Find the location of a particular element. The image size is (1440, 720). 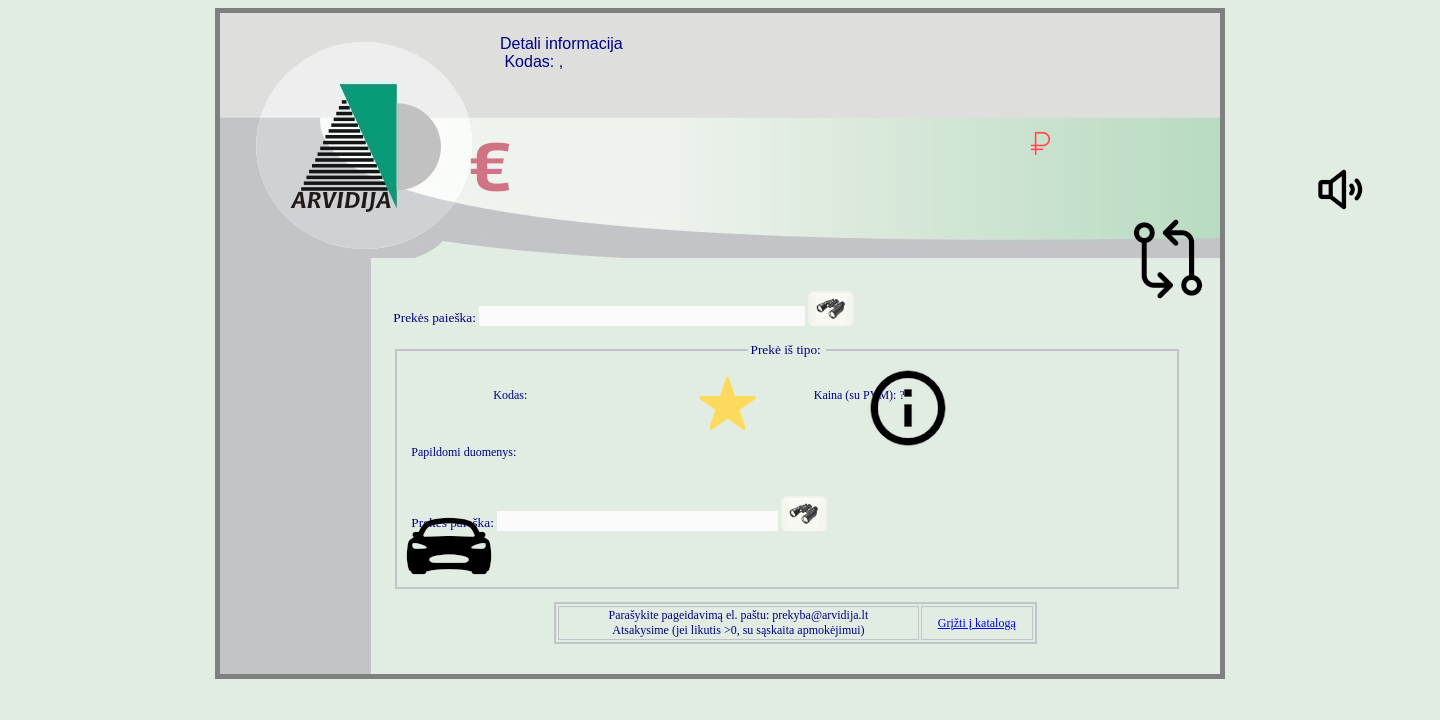

access vehicle or car-related features is located at coordinates (449, 546).